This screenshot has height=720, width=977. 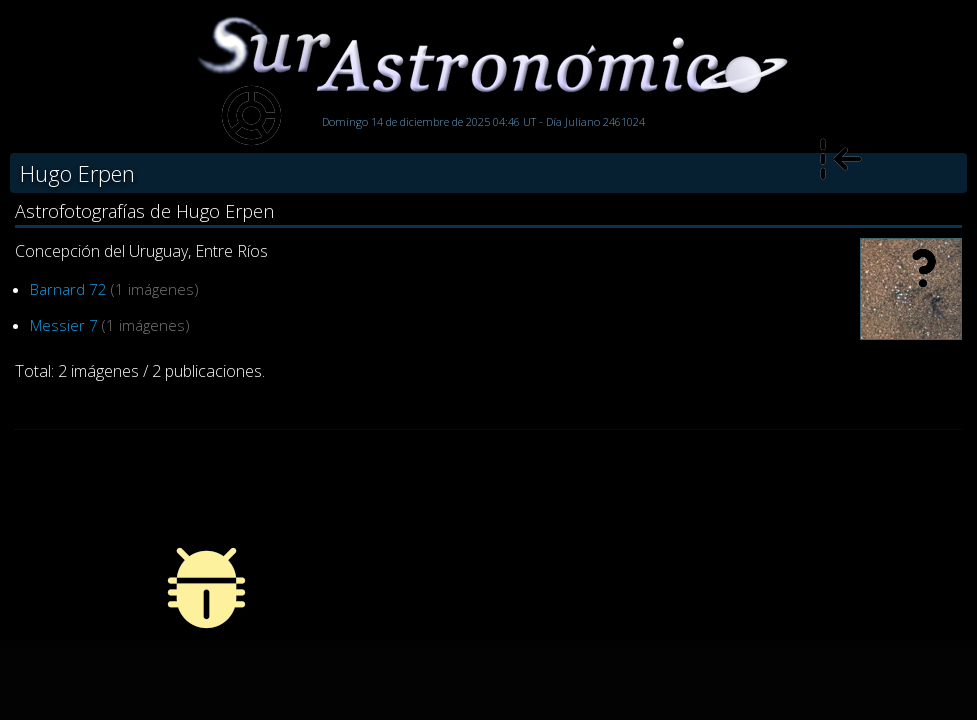 What do you see at coordinates (206, 586) in the screenshot?
I see `report a bug or issue` at bounding box center [206, 586].